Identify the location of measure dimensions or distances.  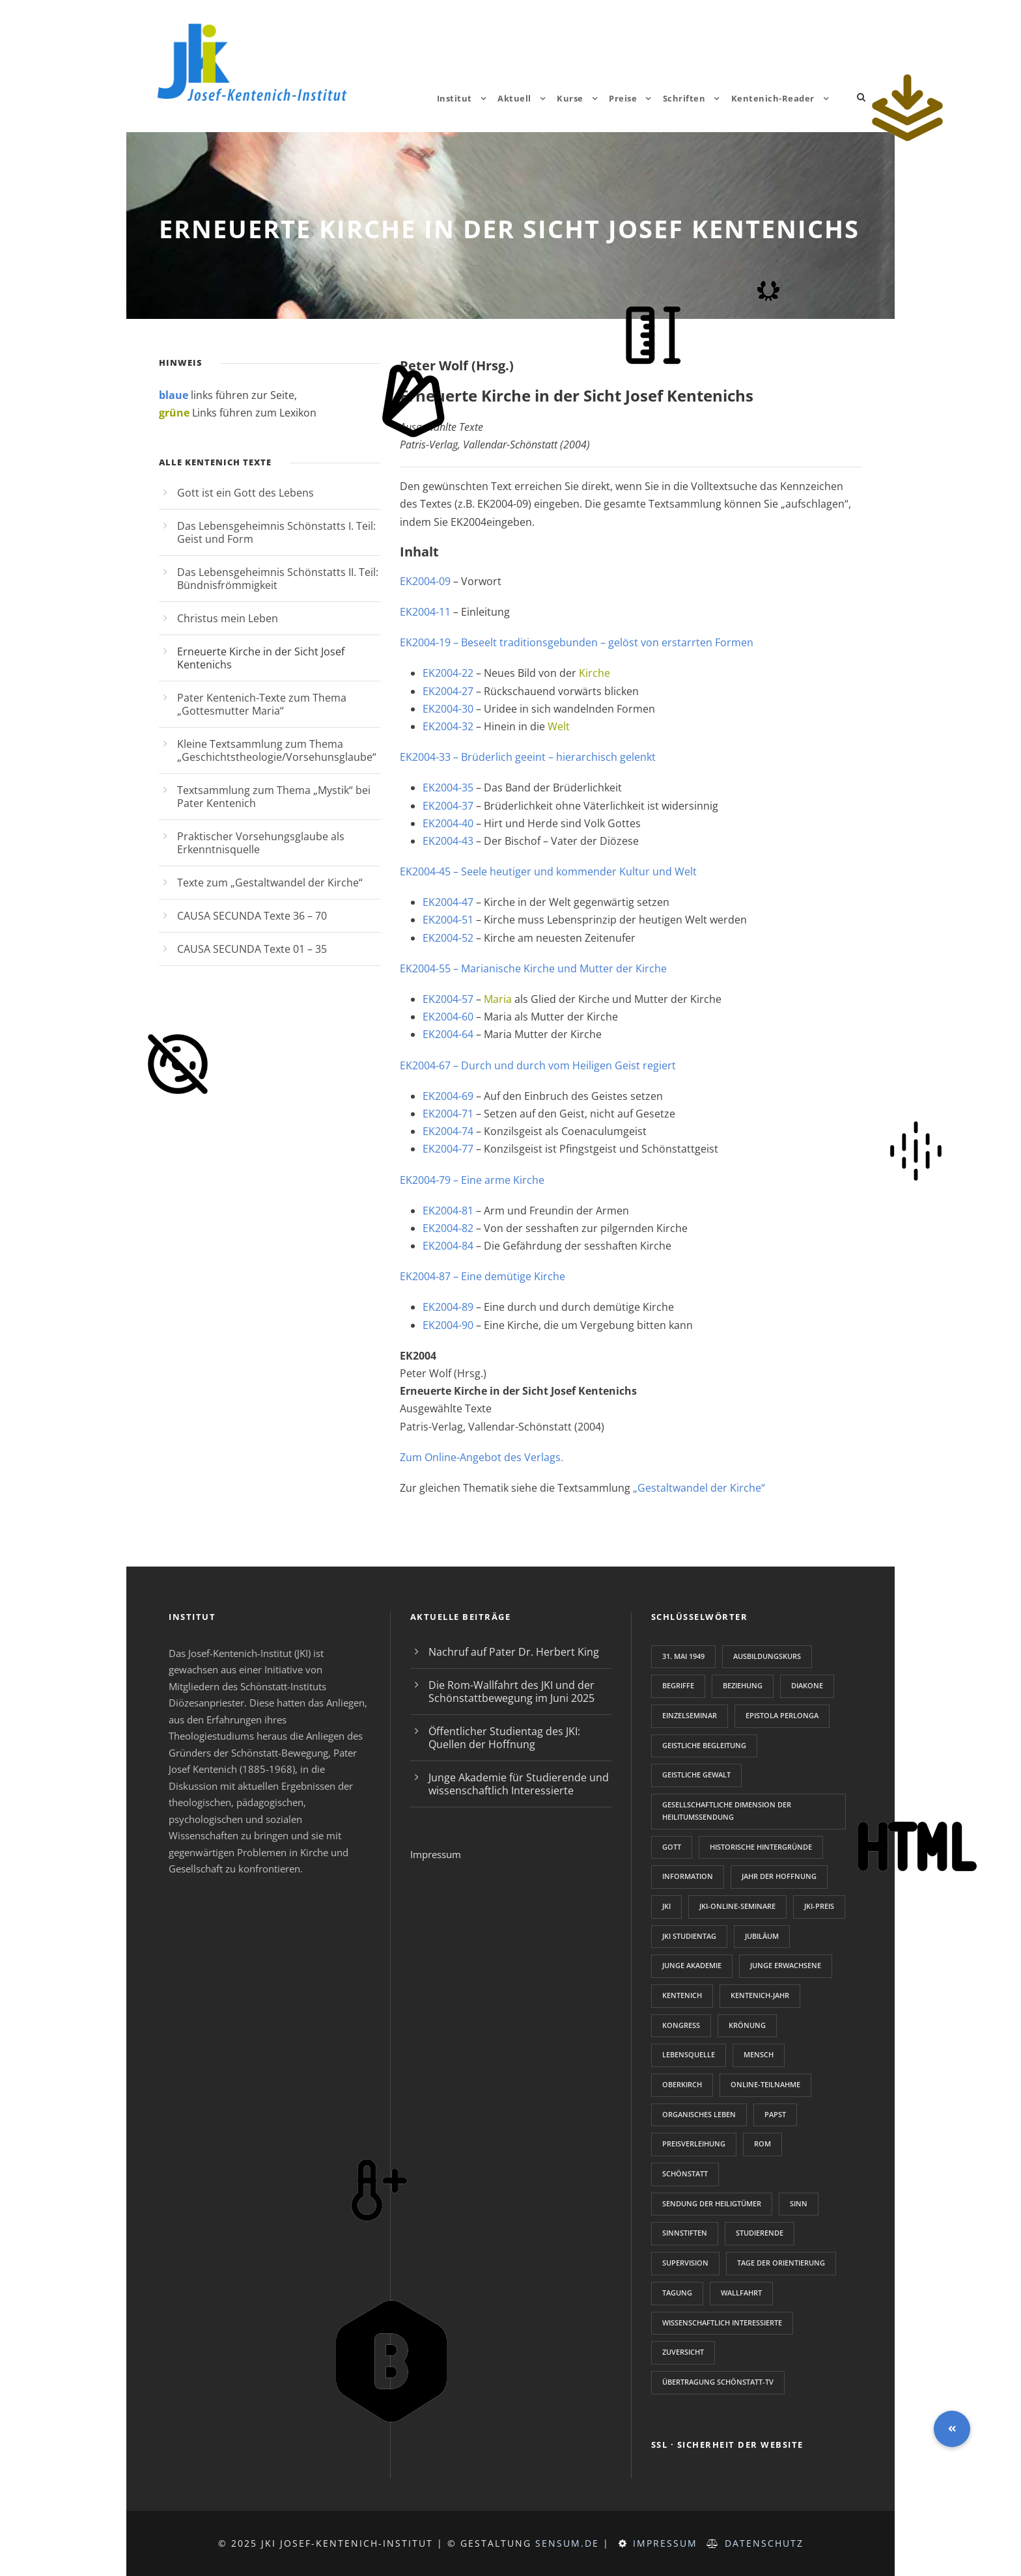
(652, 335).